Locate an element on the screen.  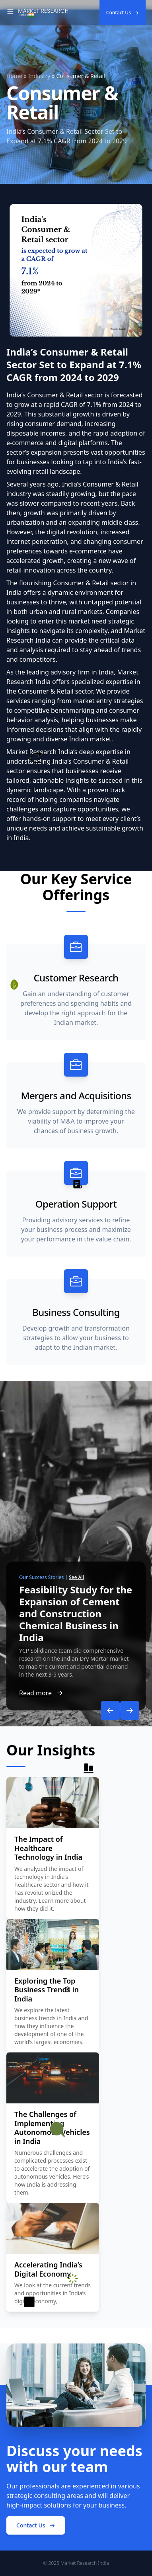
search for content or items is located at coordinates (57, 2129).